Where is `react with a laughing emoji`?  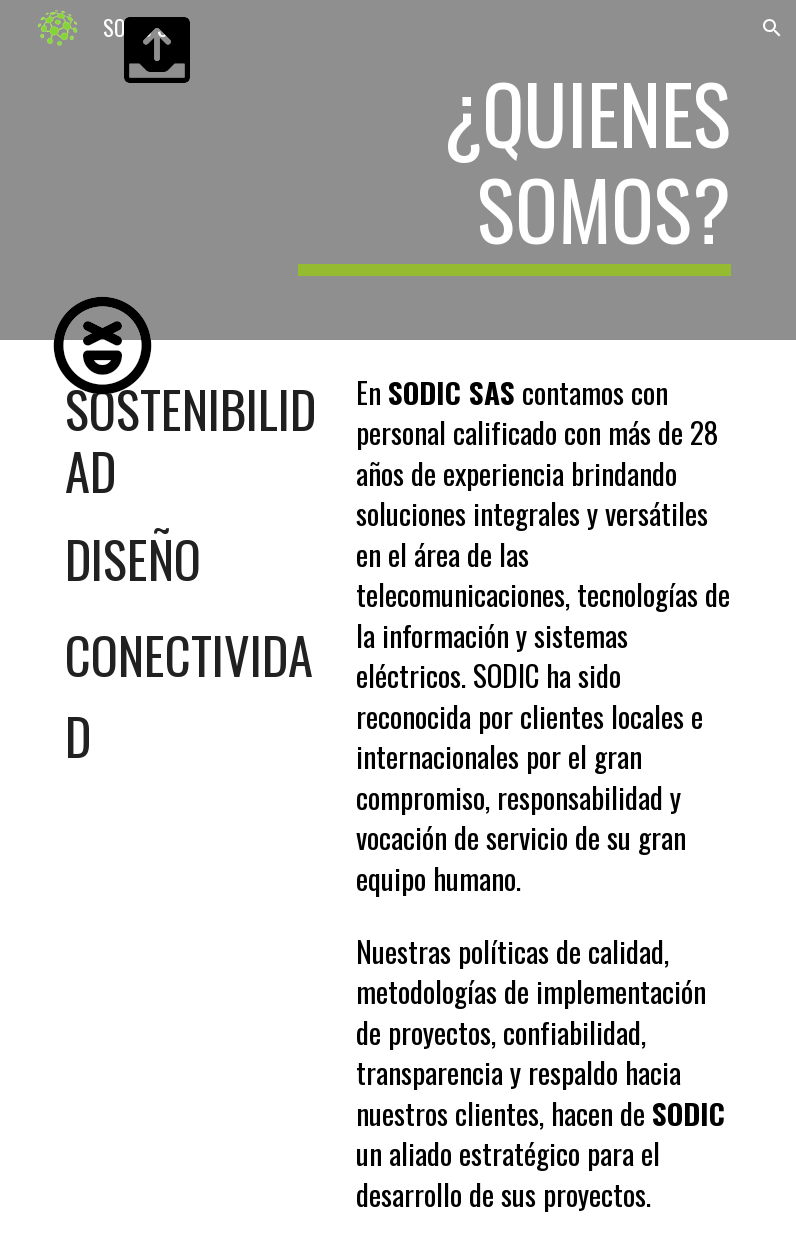 react with a laughing emoji is located at coordinates (102, 345).